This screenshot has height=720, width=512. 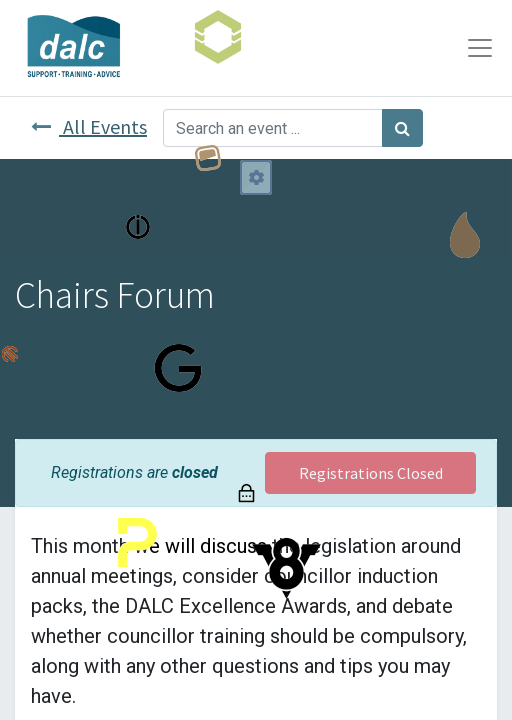 I want to click on sign in with Google, so click(x=178, y=368).